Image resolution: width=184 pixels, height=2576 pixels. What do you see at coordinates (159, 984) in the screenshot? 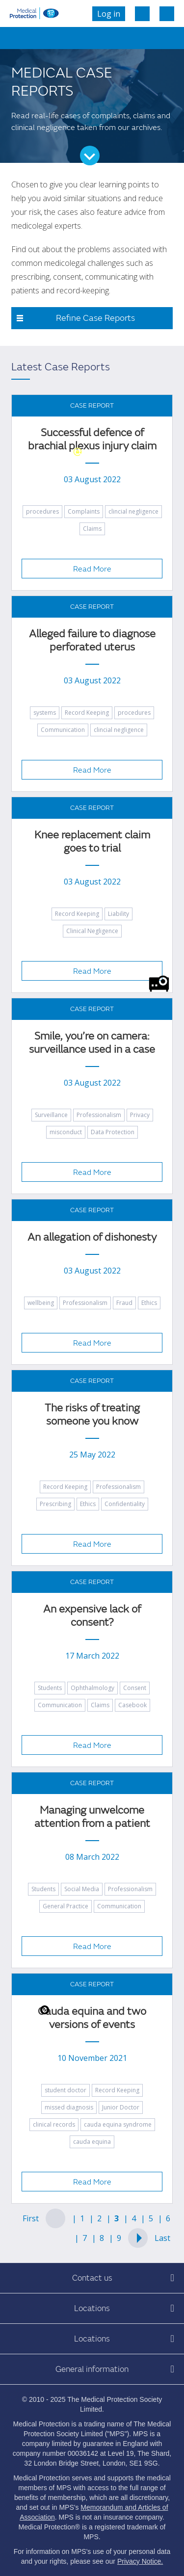
I see `start a presentation` at bounding box center [159, 984].